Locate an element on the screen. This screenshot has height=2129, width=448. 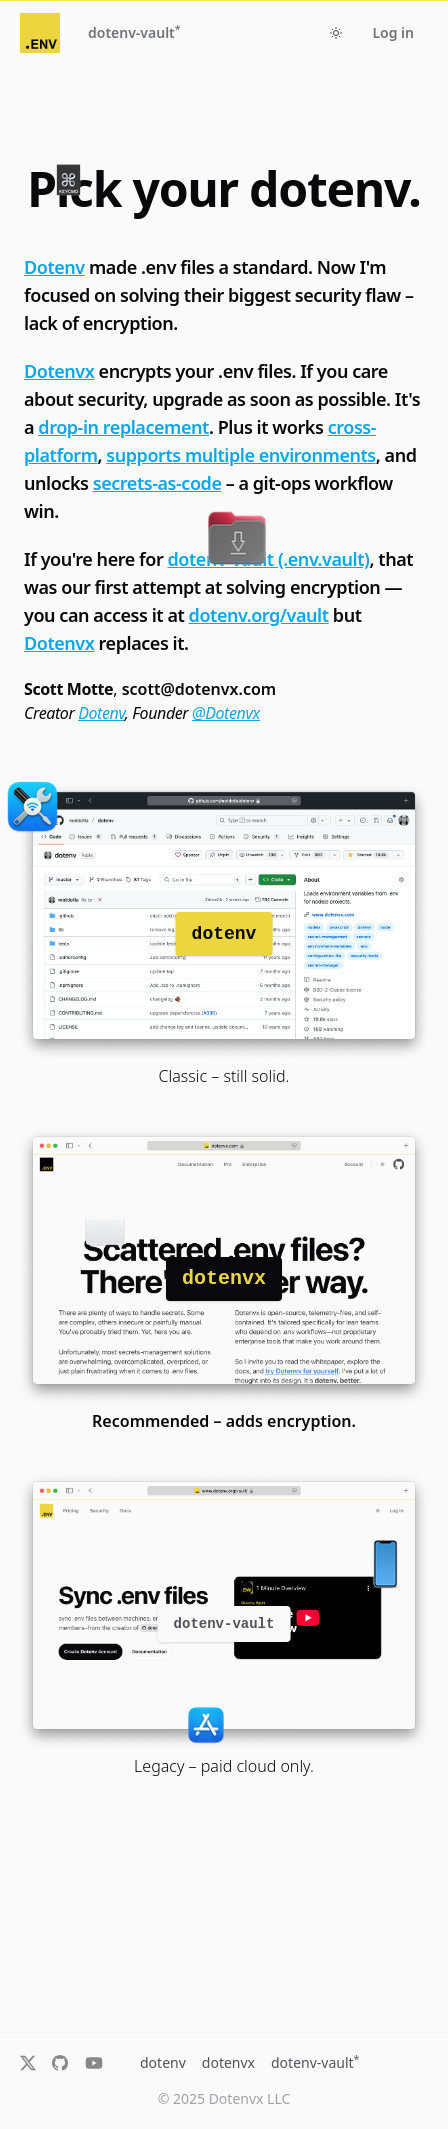
magic trackpad connected via bluetooth is located at coordinates (105, 1231).